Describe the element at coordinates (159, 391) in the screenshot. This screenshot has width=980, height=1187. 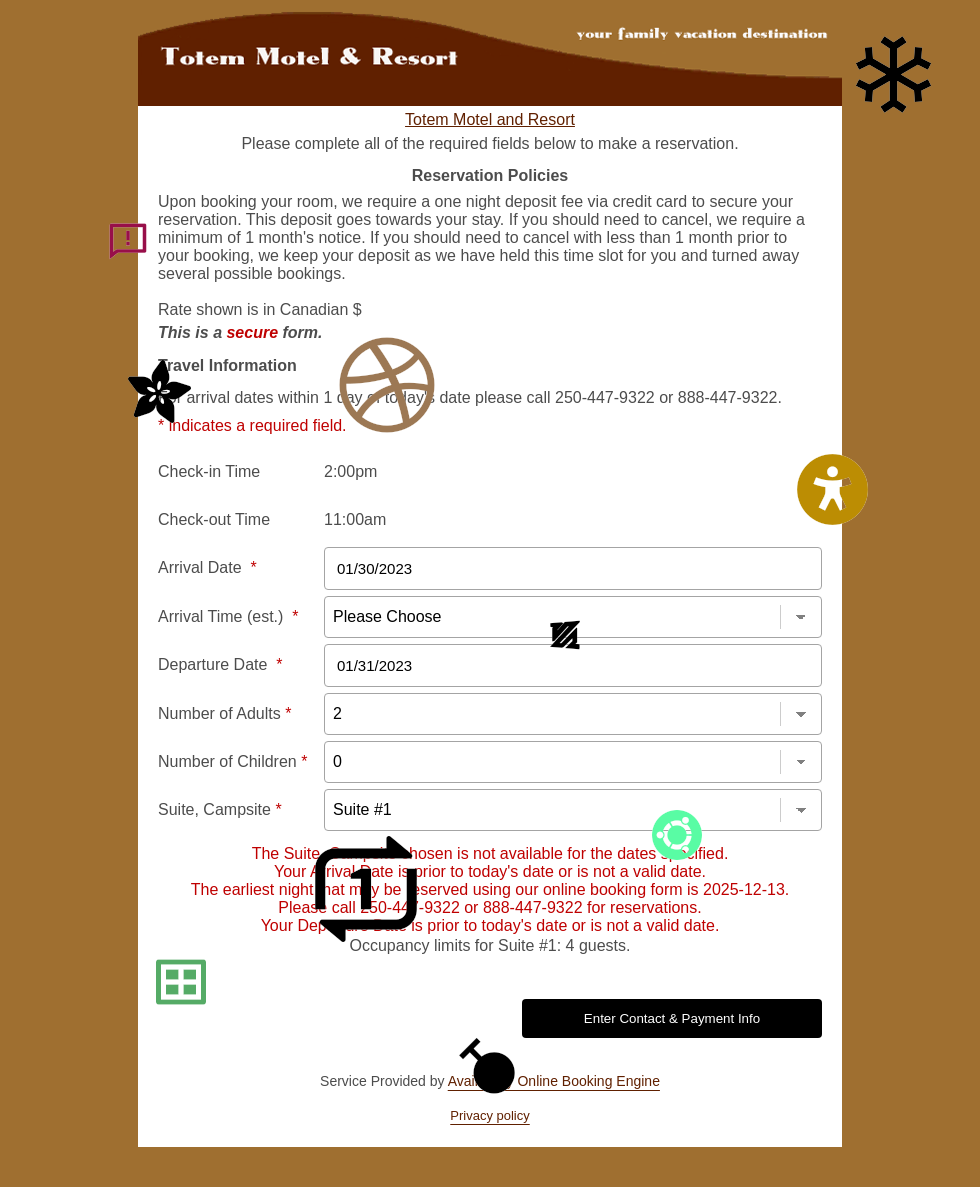
I see `visit the Adafruit website or store` at that location.